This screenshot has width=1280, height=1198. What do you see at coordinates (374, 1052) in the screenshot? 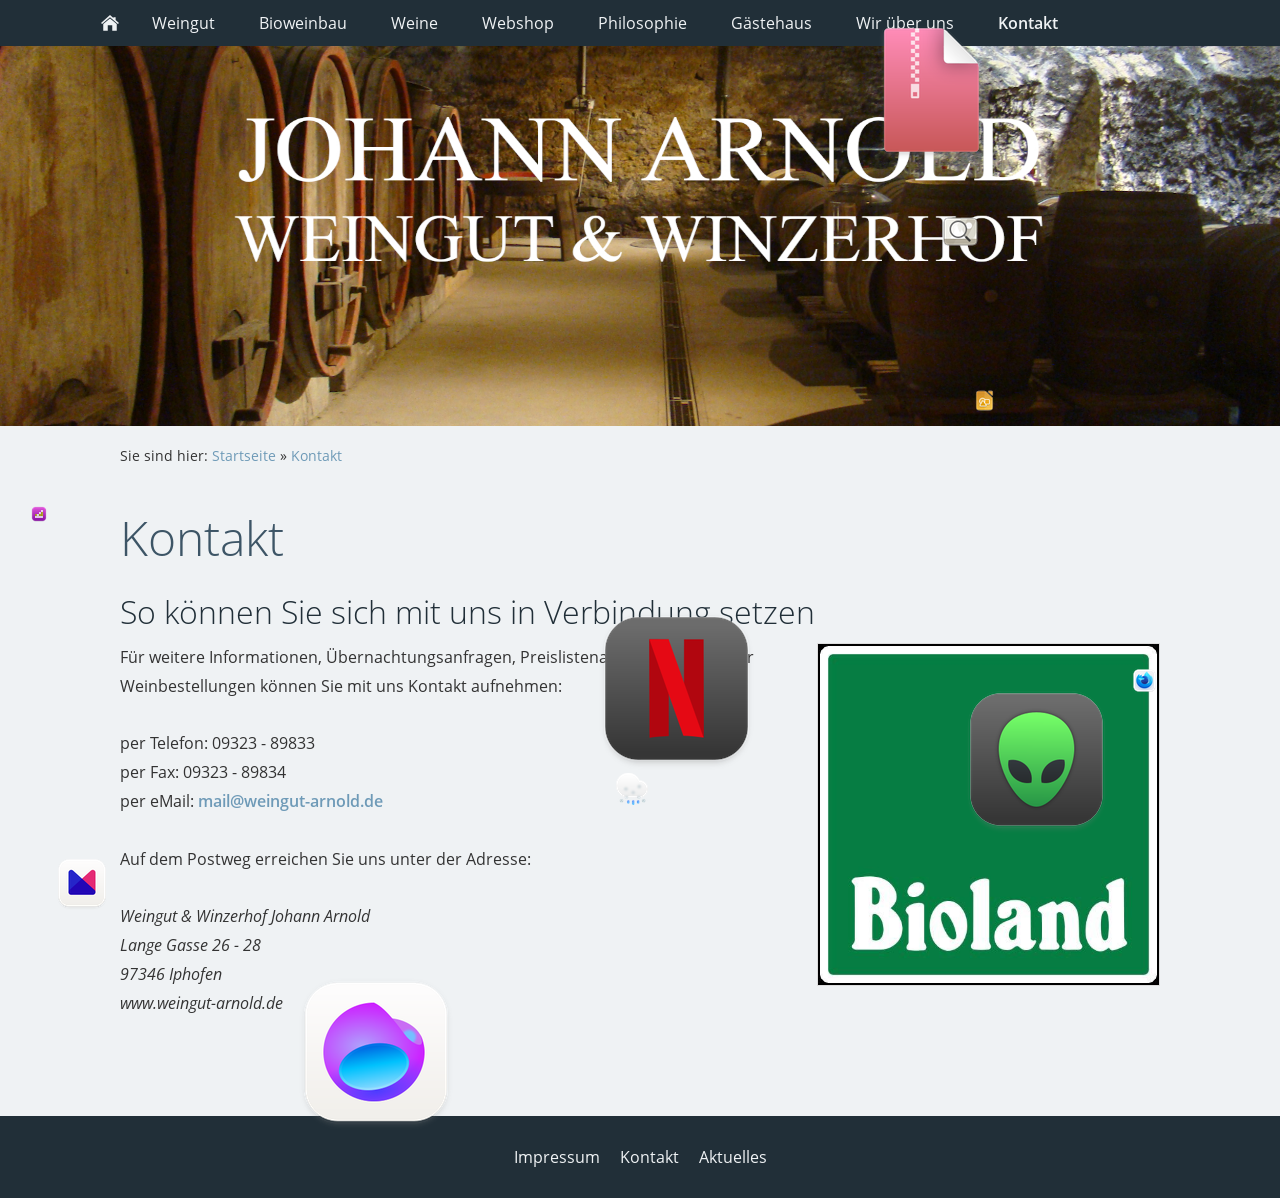
I see `open fleet IDE application` at bounding box center [374, 1052].